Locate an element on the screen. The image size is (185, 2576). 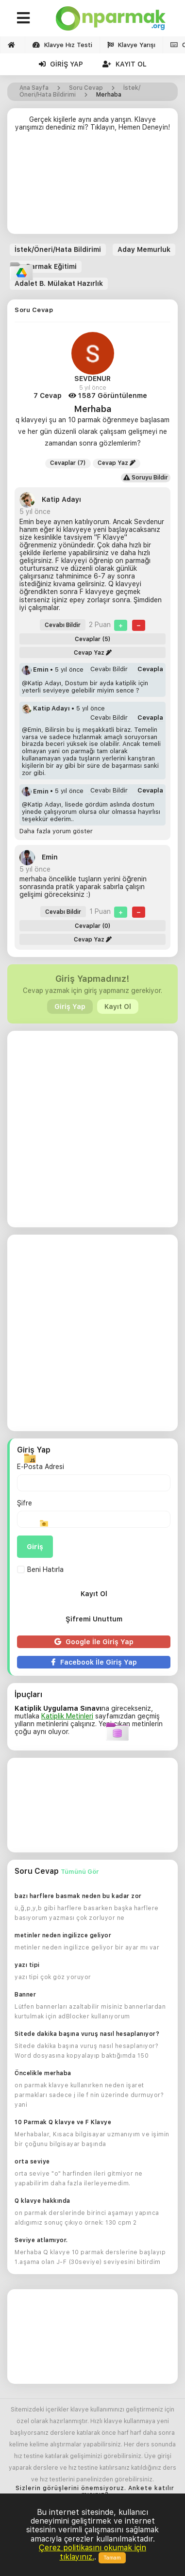
open javascript project folder is located at coordinates (30, 1458).